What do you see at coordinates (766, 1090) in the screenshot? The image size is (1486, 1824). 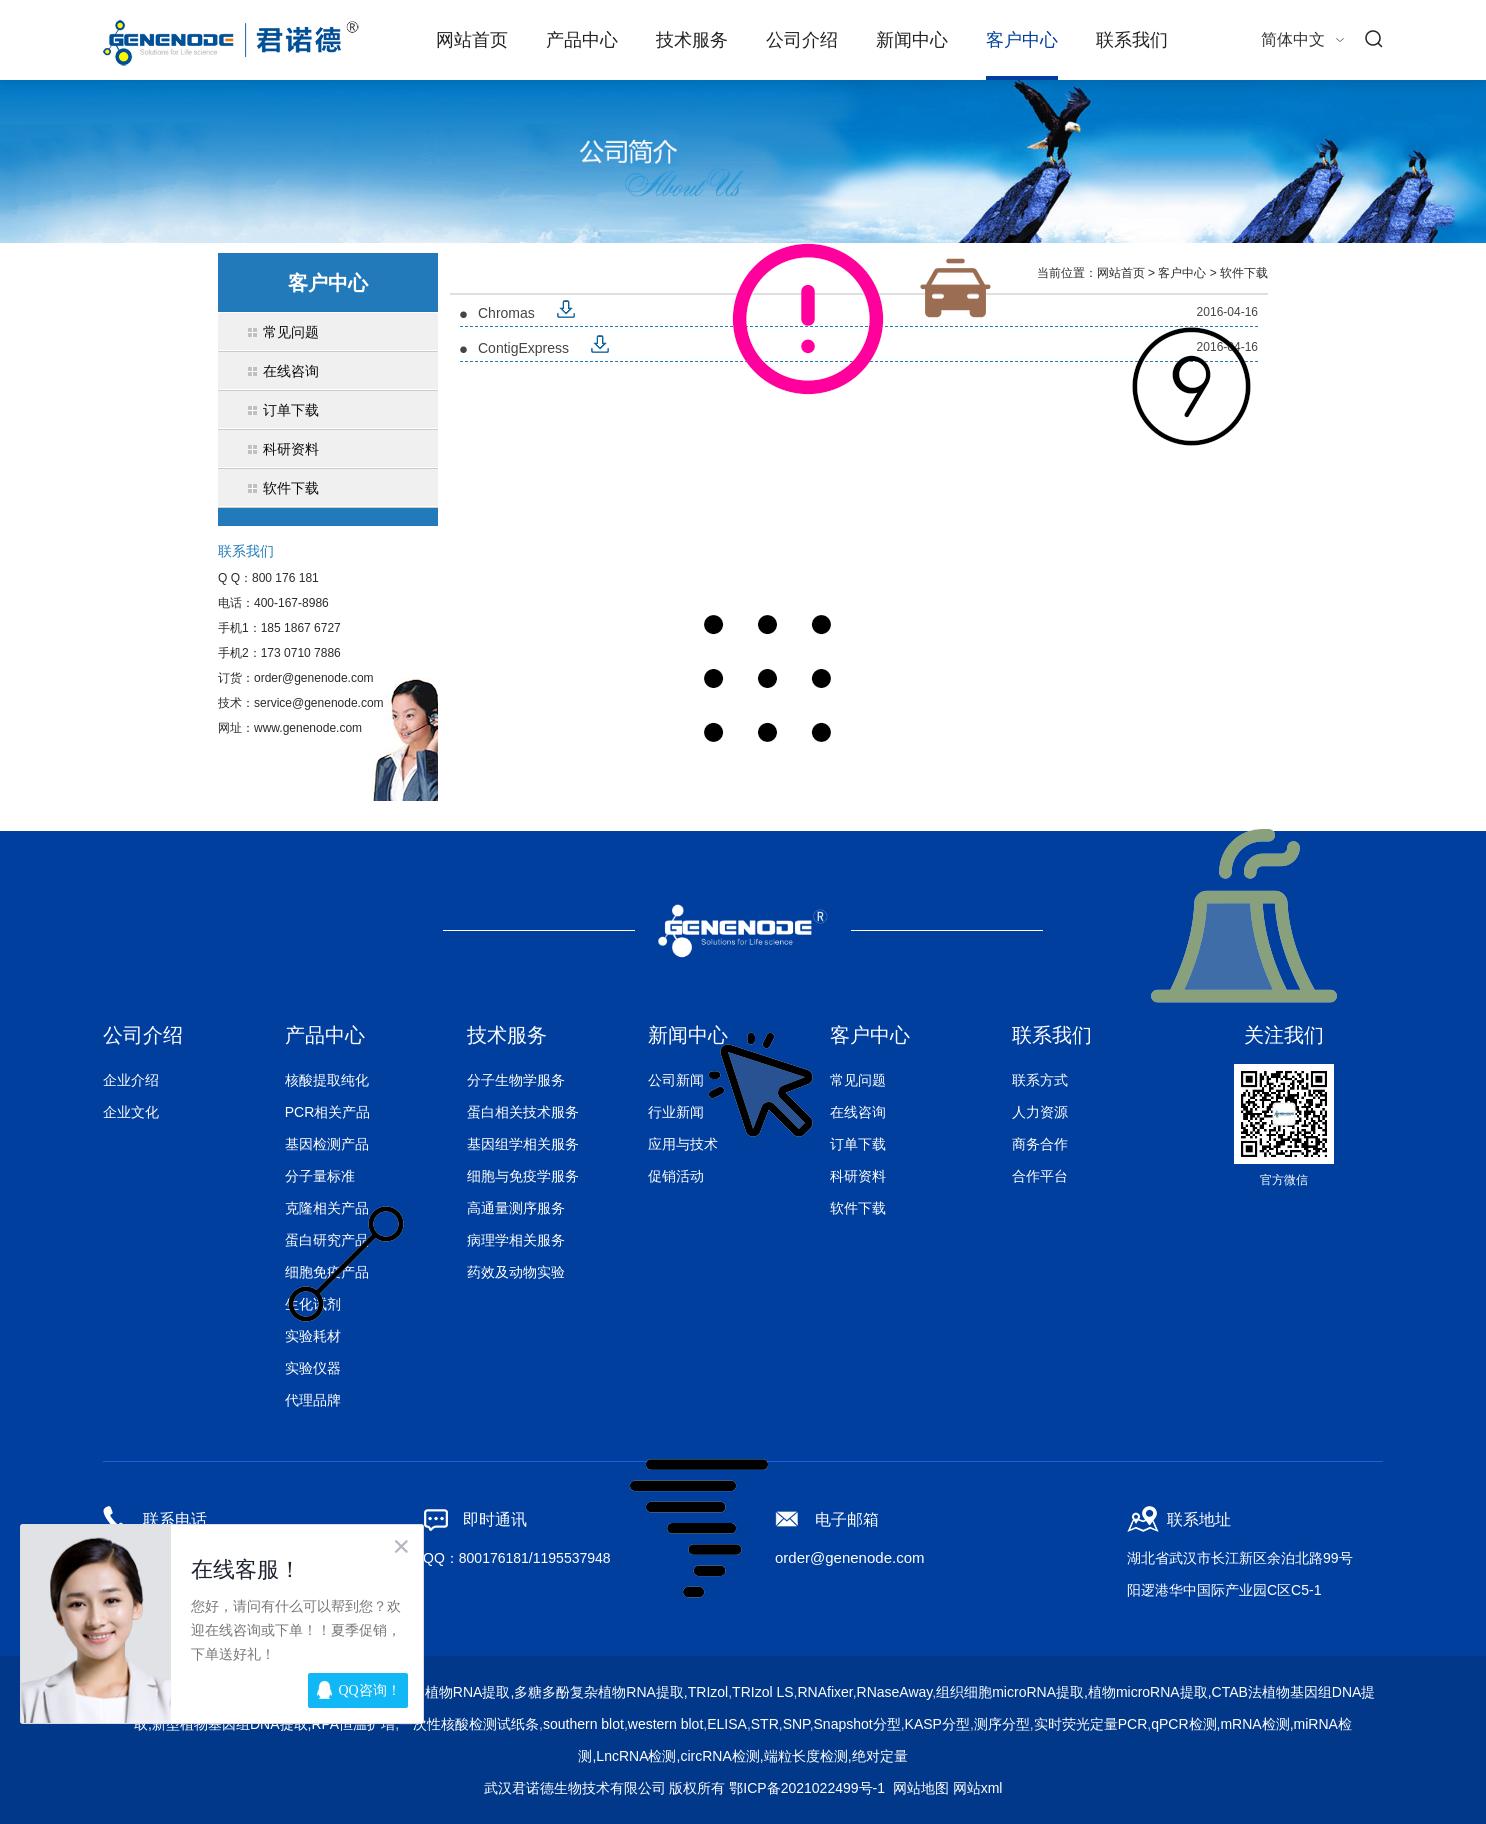 I see `click or tap to interact` at bounding box center [766, 1090].